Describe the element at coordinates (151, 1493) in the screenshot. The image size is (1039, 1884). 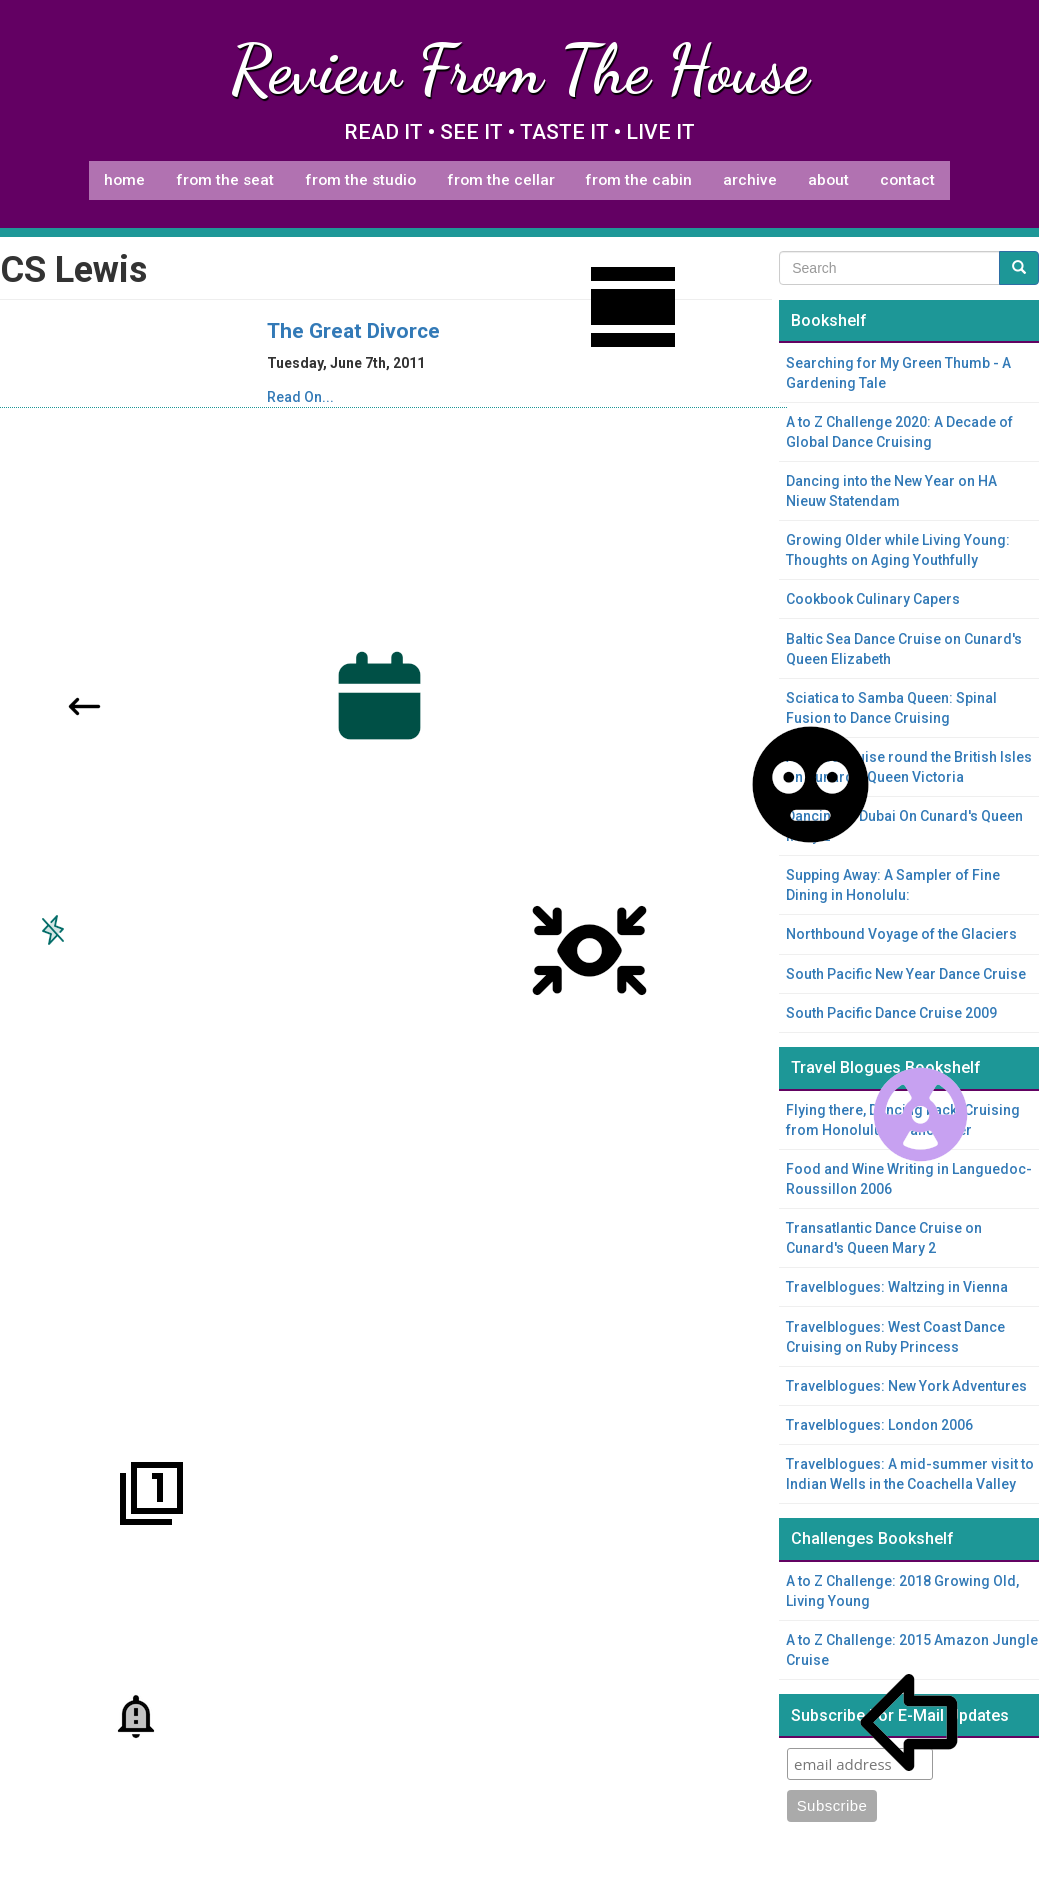
I see `indicates first item in a numbered sequence or filter` at that location.